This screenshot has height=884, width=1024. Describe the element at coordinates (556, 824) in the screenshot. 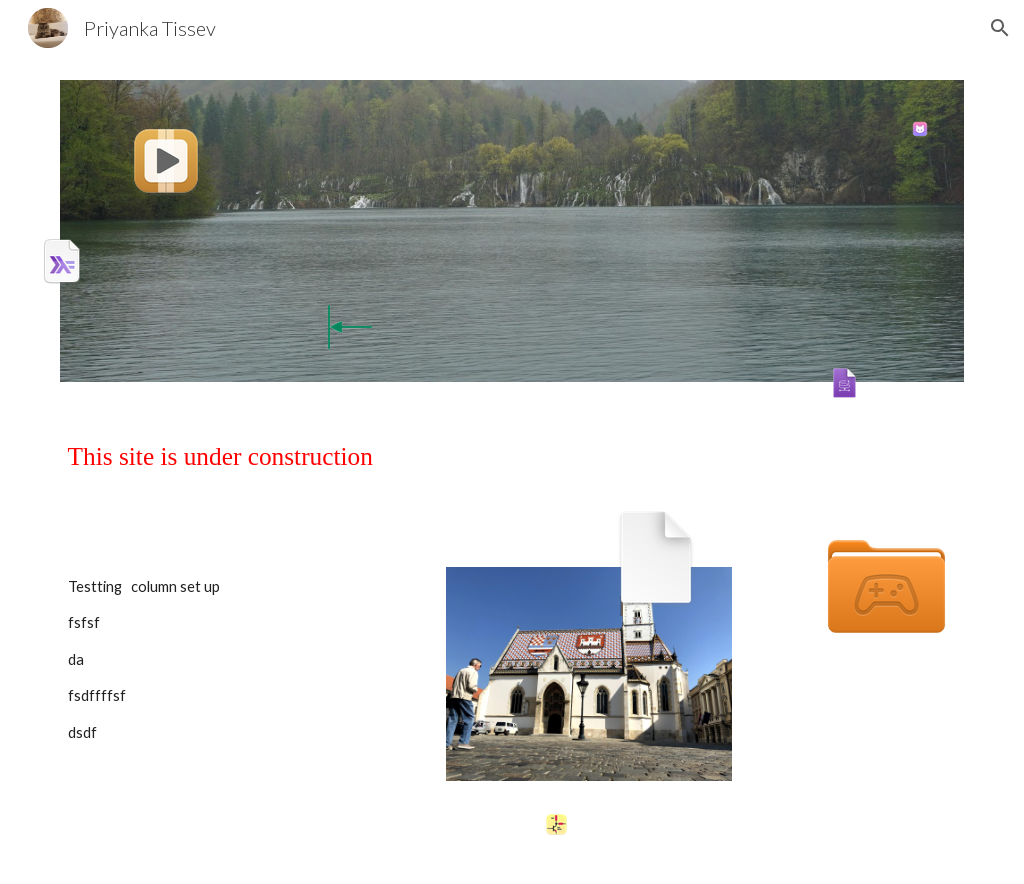

I see `open eeschema schematic editor` at that location.